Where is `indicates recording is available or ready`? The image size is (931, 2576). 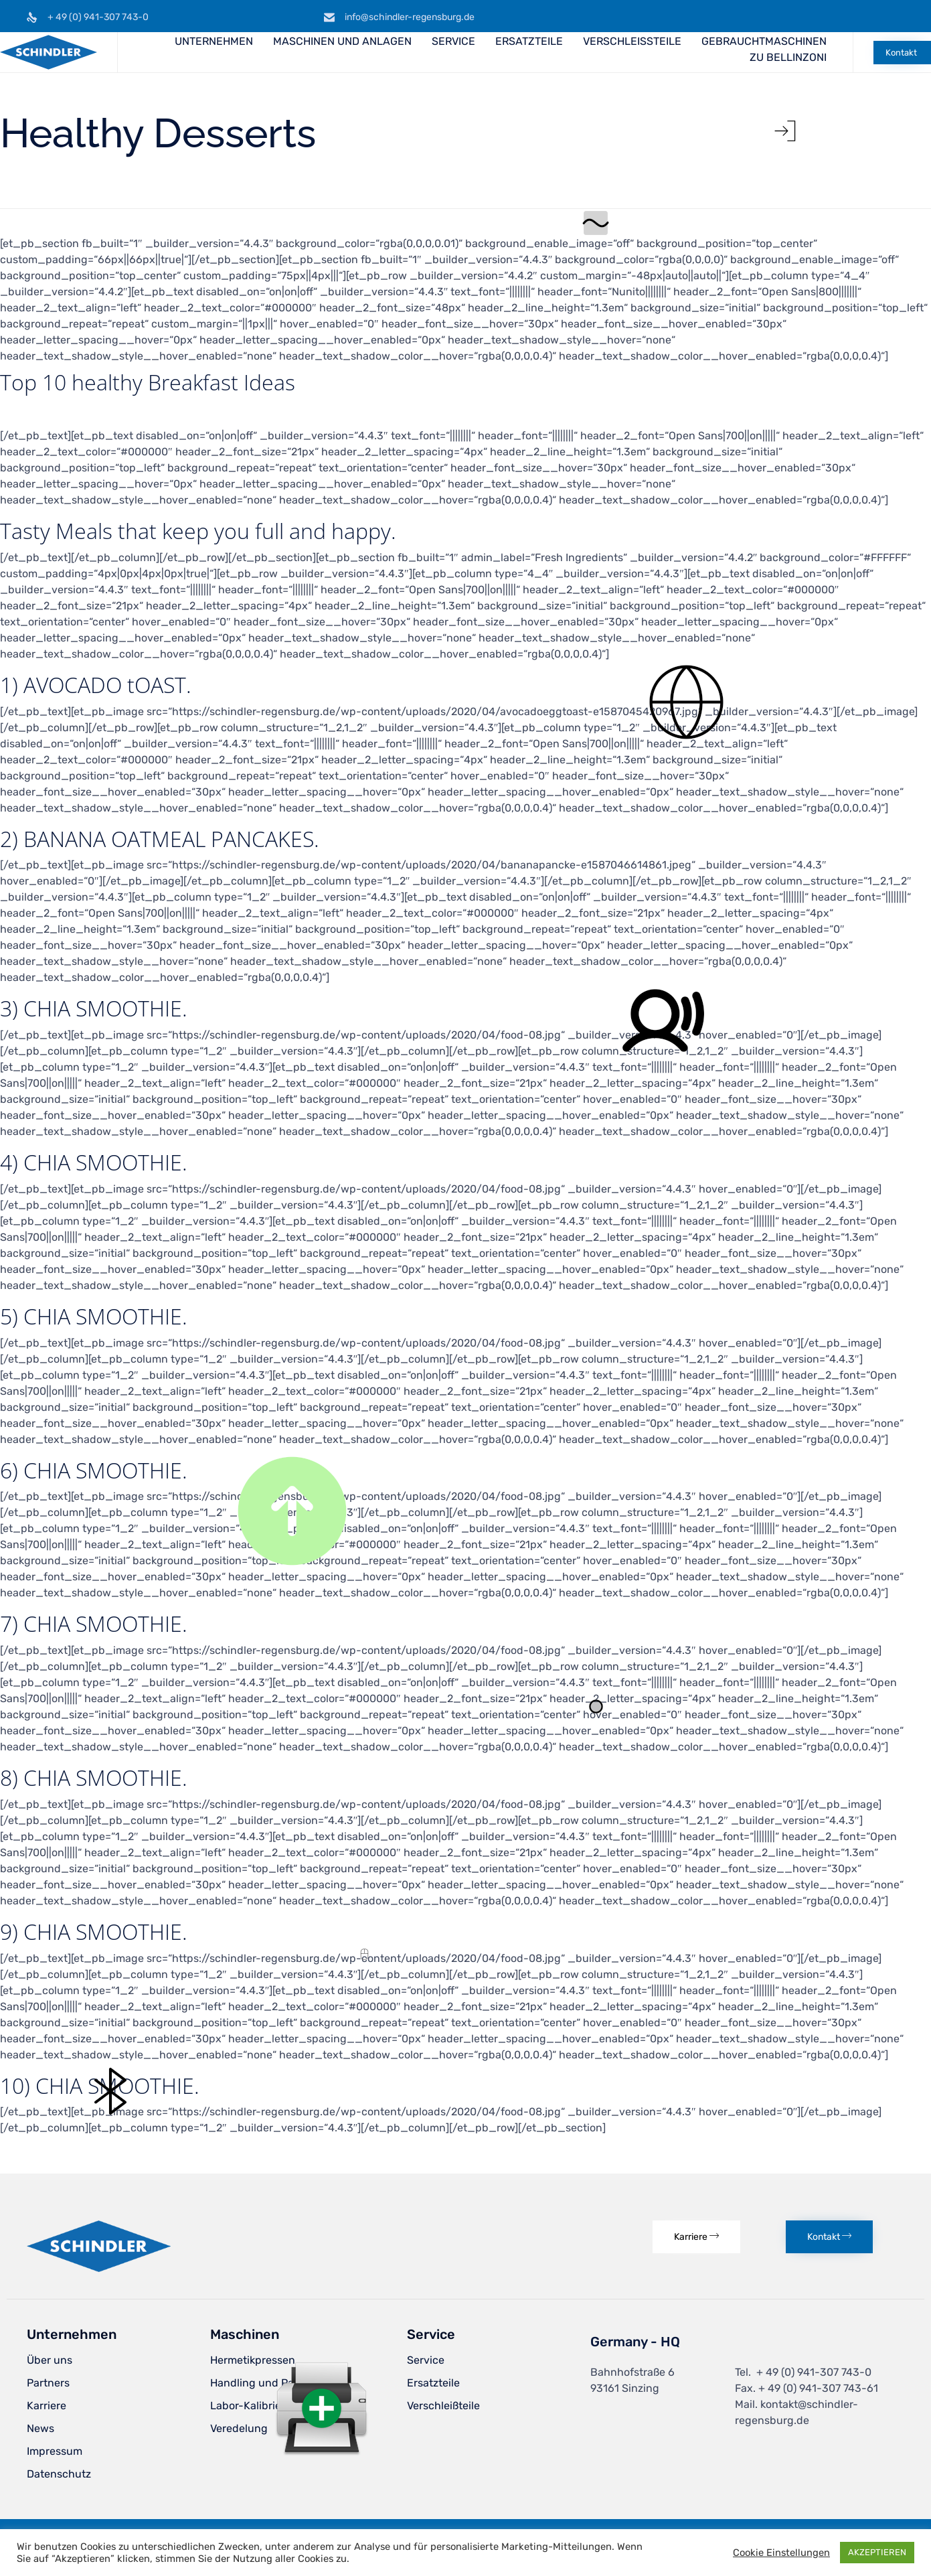
indicates recording is available or ready is located at coordinates (596, 1706).